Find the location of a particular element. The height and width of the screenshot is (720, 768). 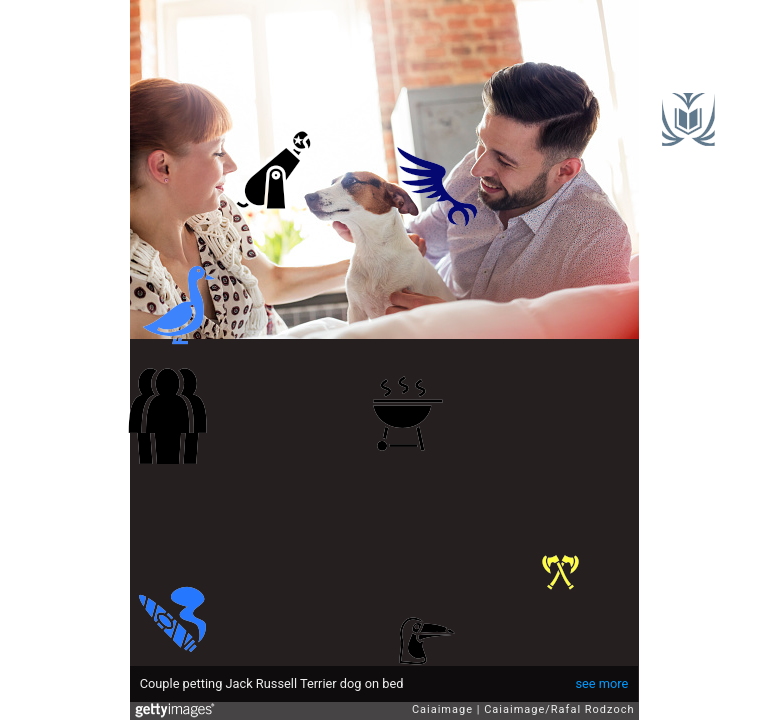

access combat or battle features is located at coordinates (560, 572).